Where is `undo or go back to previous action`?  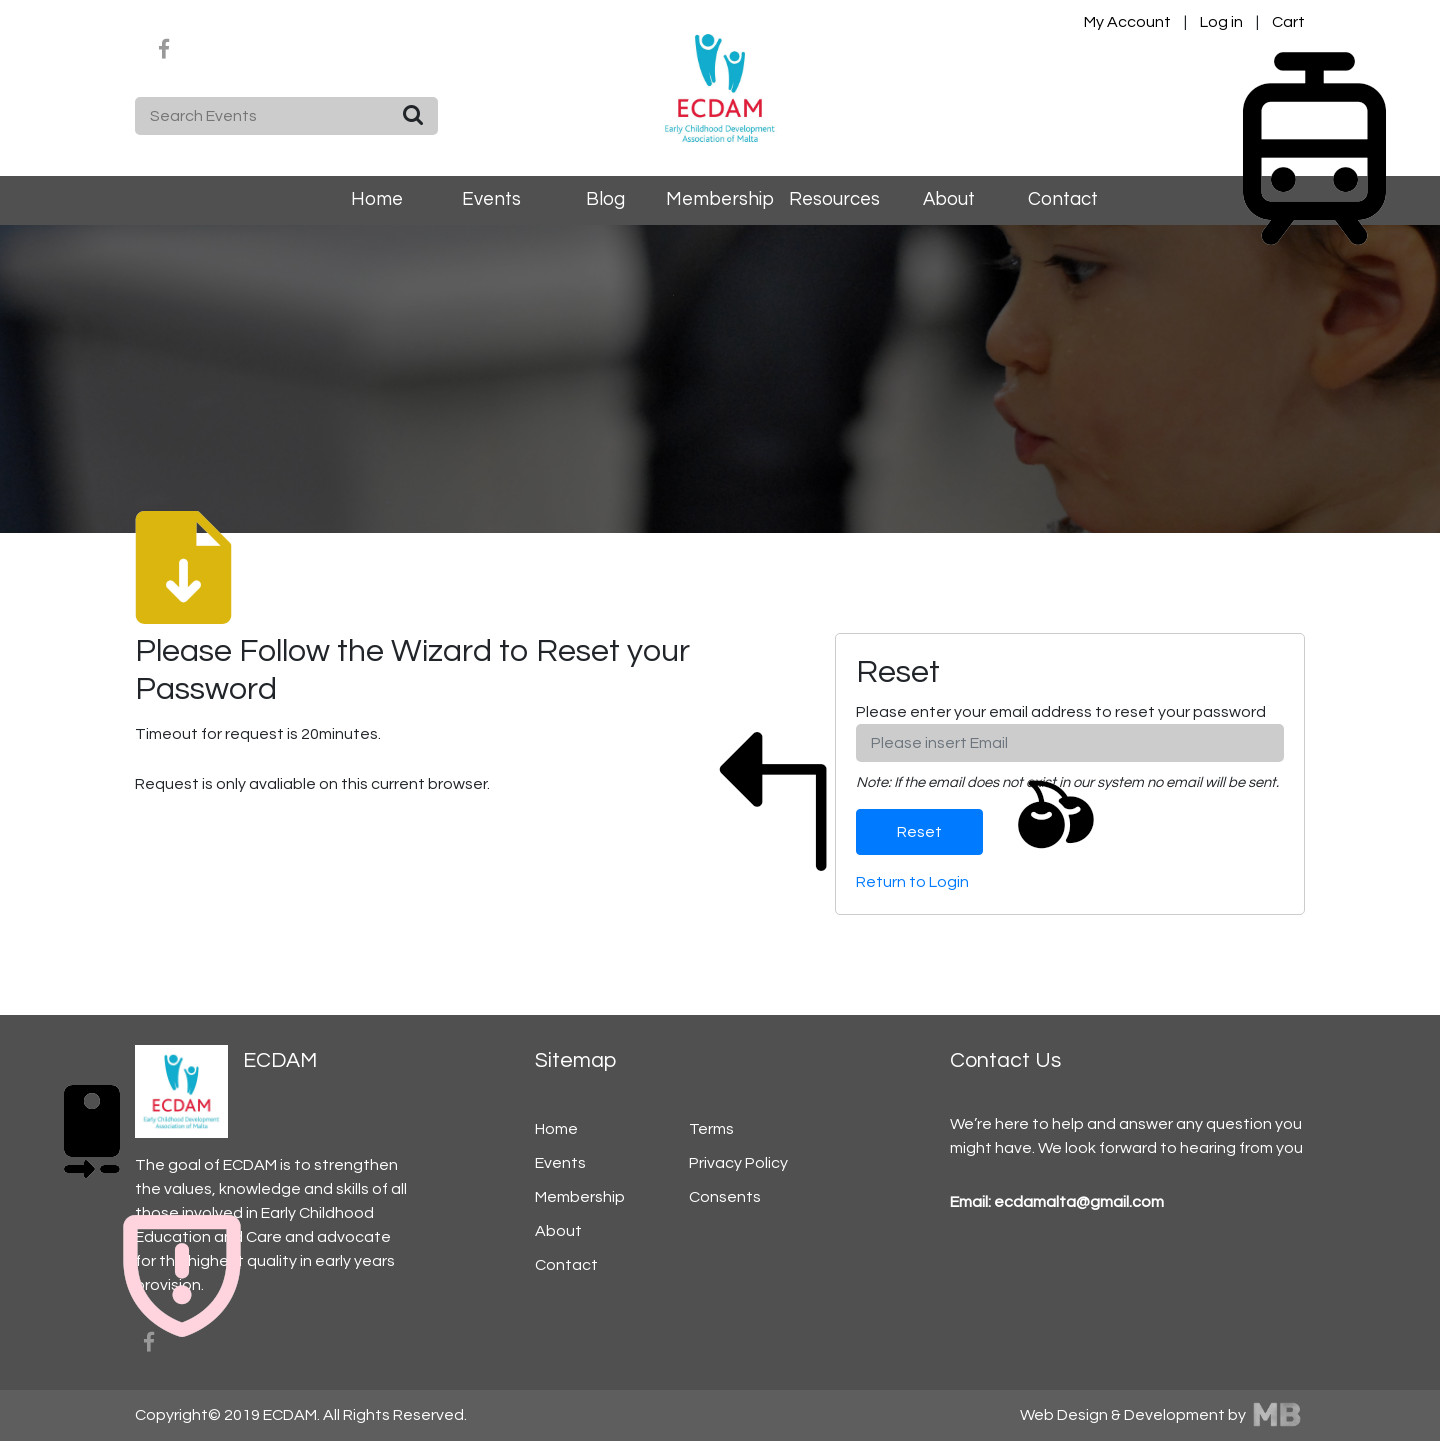
undo or go back to previous action is located at coordinates (778, 801).